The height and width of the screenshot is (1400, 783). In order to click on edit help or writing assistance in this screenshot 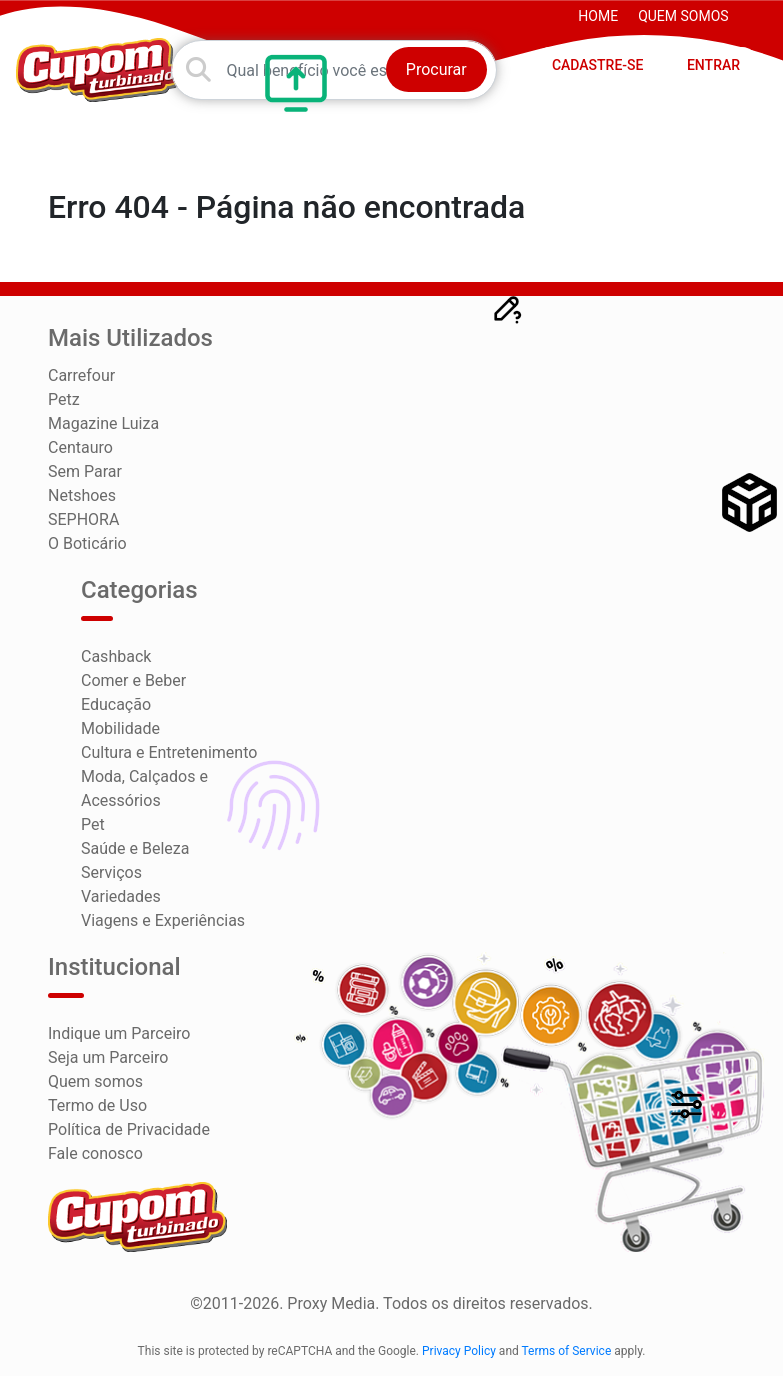, I will do `click(507, 308)`.